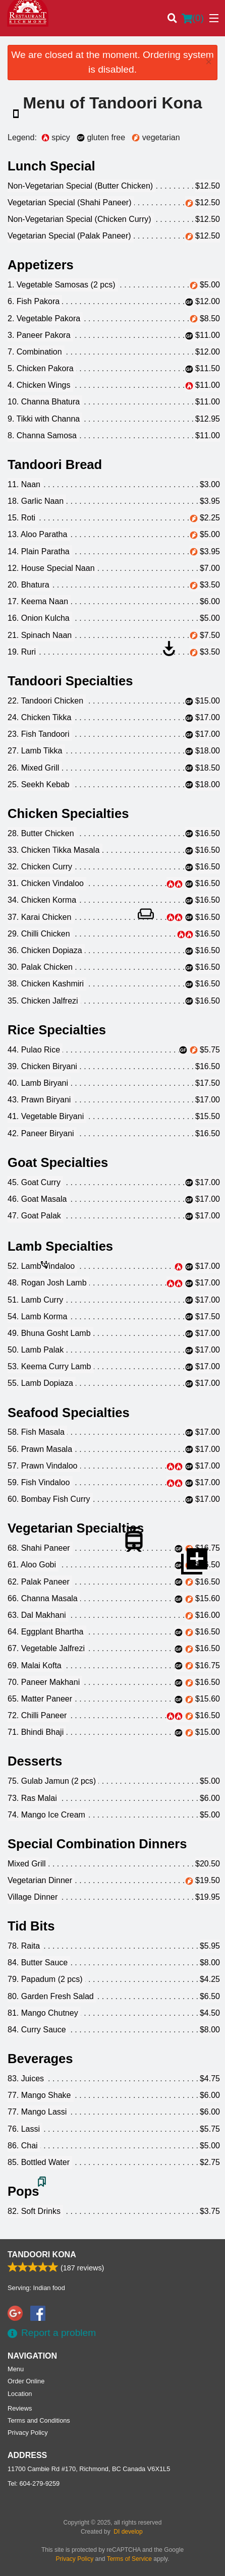 This screenshot has width=225, height=2576. I want to click on view tram or light rail transit options, so click(134, 1539).